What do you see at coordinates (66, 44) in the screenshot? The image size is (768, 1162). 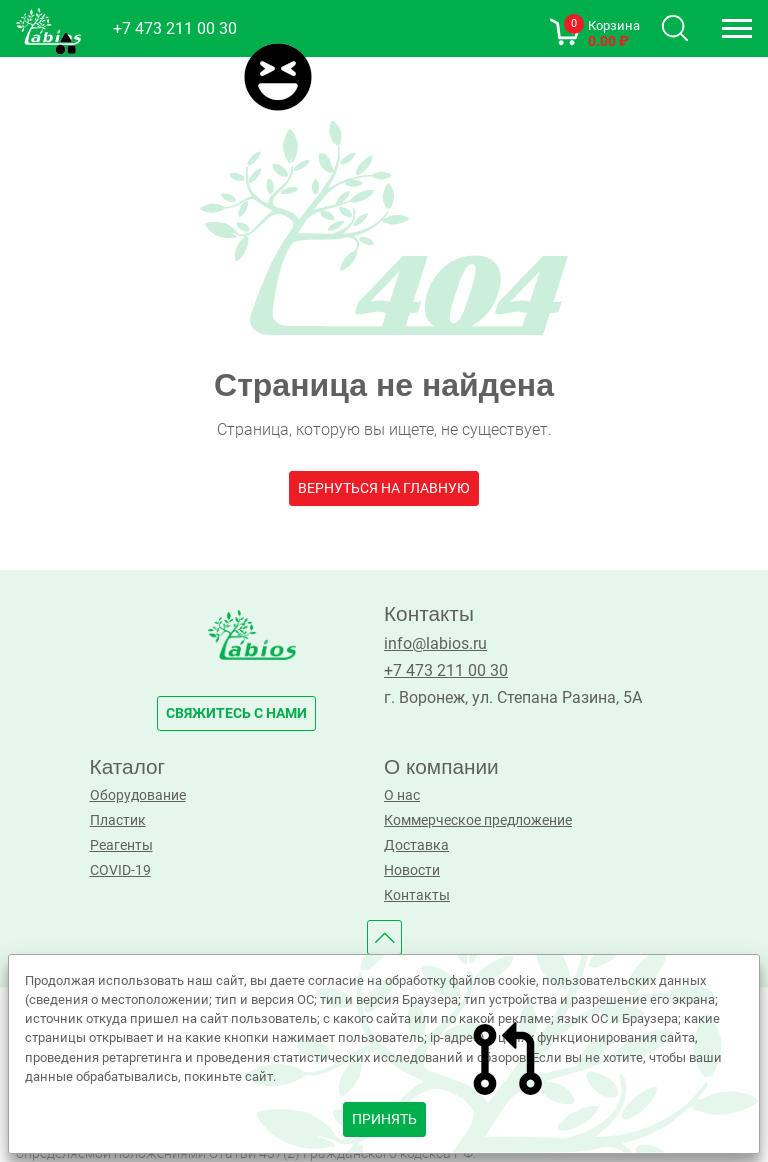 I see `access shape tools or drawing options` at bounding box center [66, 44].